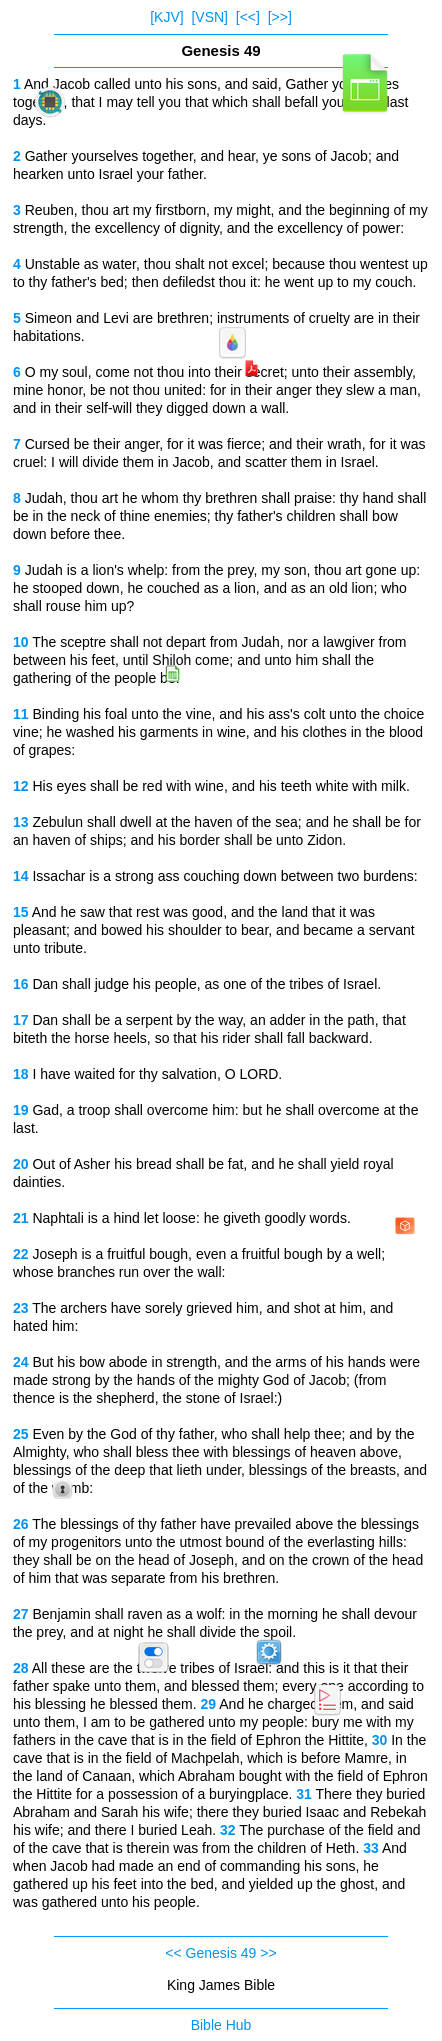 The width and height of the screenshot is (442, 2041). Describe the element at coordinates (172, 673) in the screenshot. I see `open a spreadsheet template file` at that location.